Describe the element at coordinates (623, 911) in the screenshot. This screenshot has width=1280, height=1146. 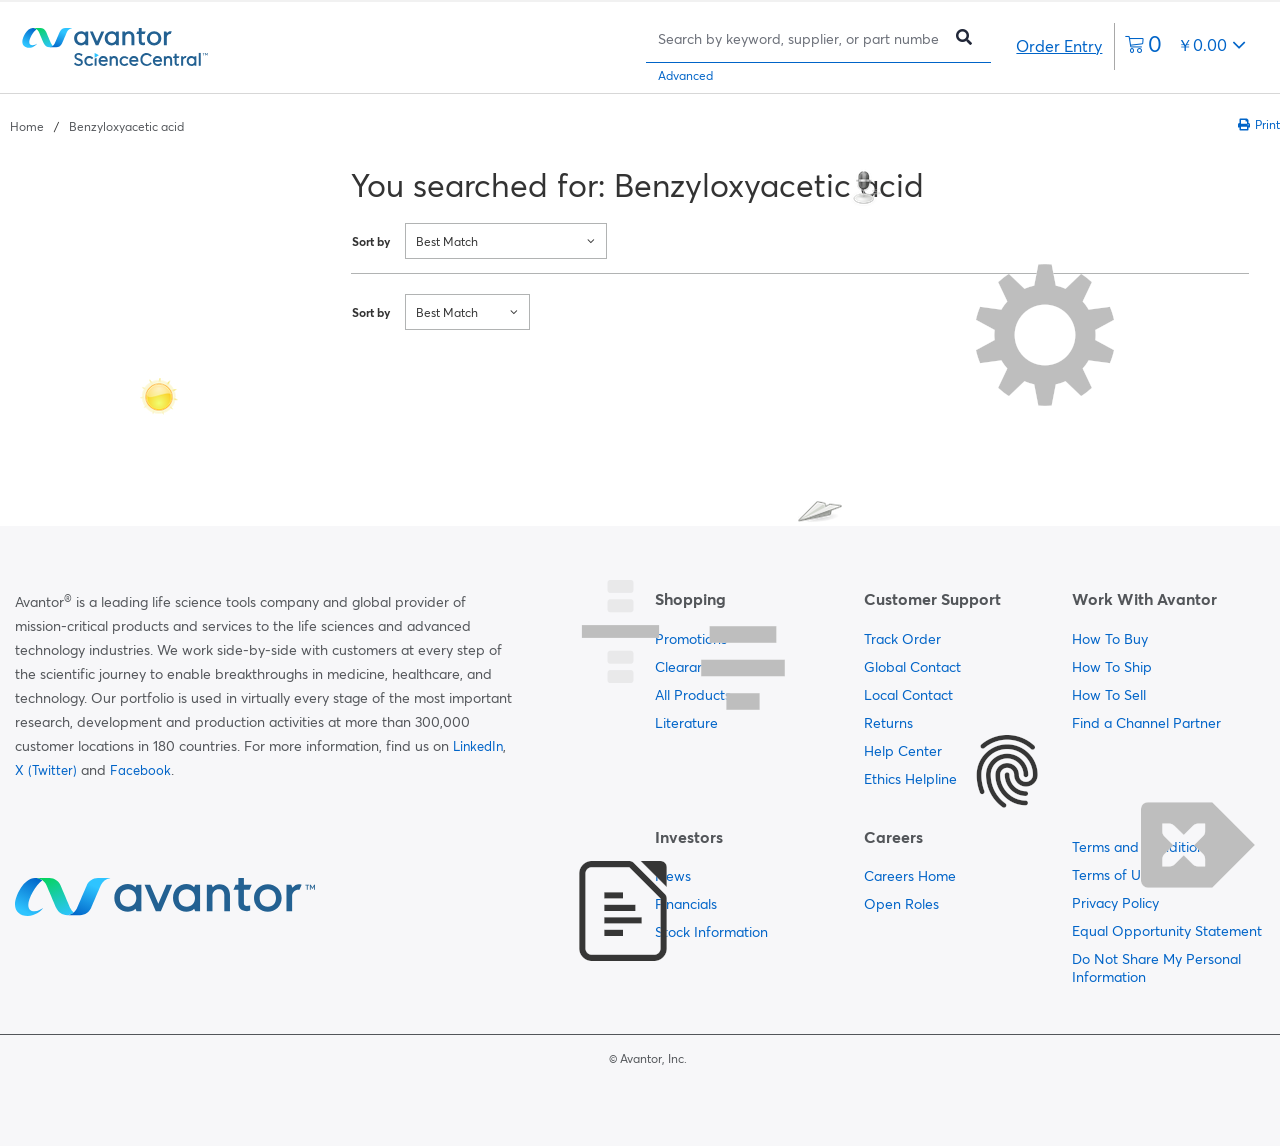
I see `open LibreOffice Writer document editor` at that location.